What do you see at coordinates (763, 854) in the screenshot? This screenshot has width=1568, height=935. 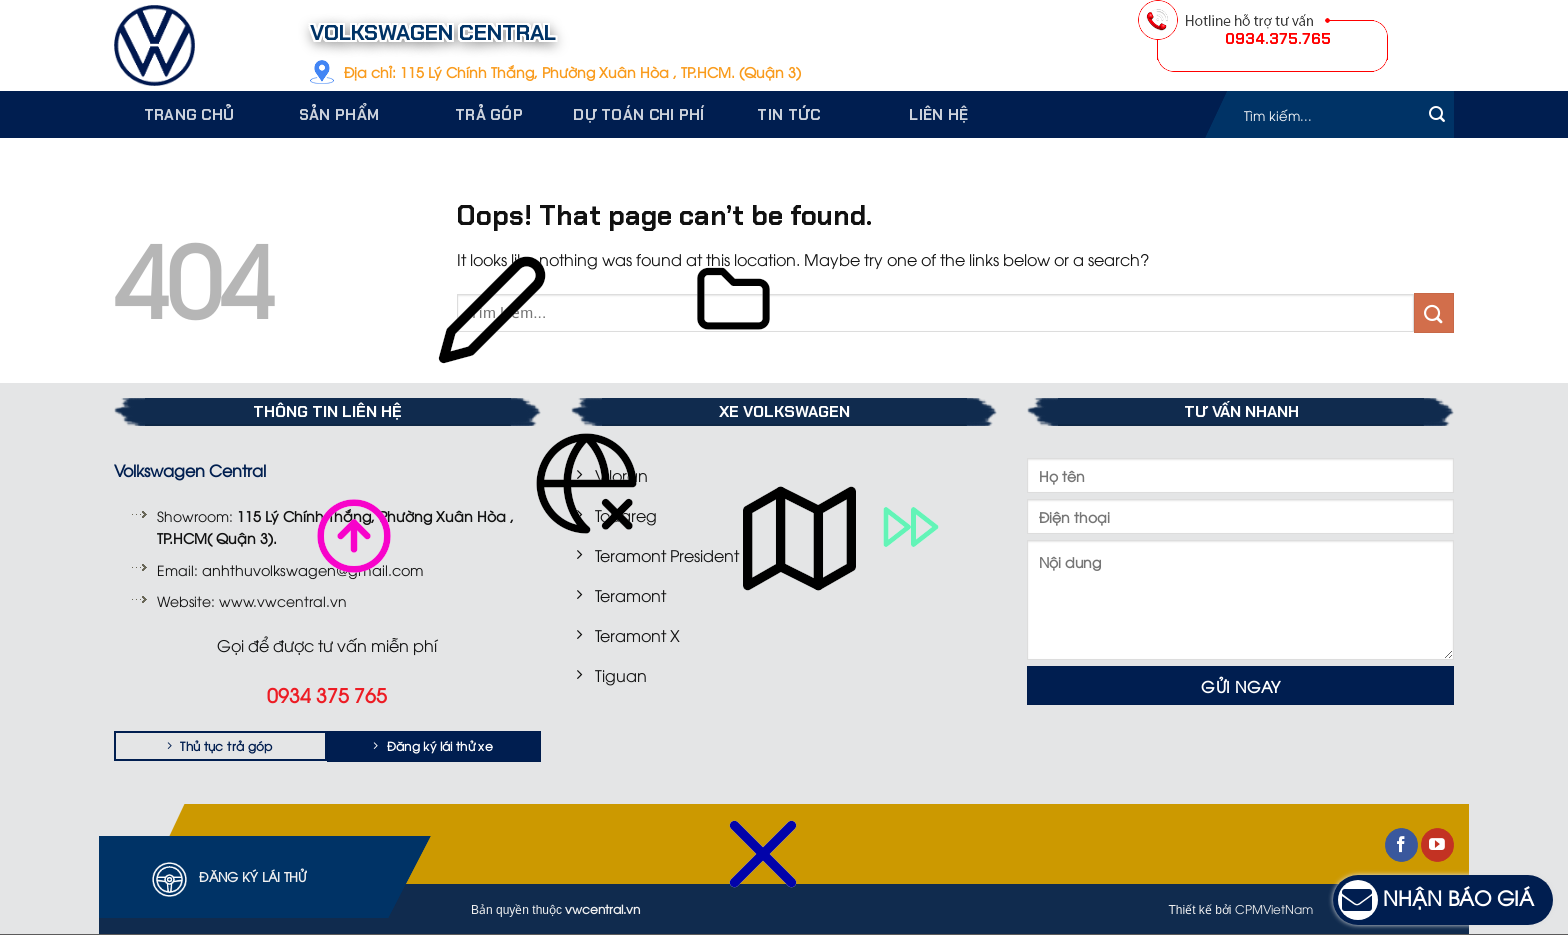 I see `close a window or dialog` at bounding box center [763, 854].